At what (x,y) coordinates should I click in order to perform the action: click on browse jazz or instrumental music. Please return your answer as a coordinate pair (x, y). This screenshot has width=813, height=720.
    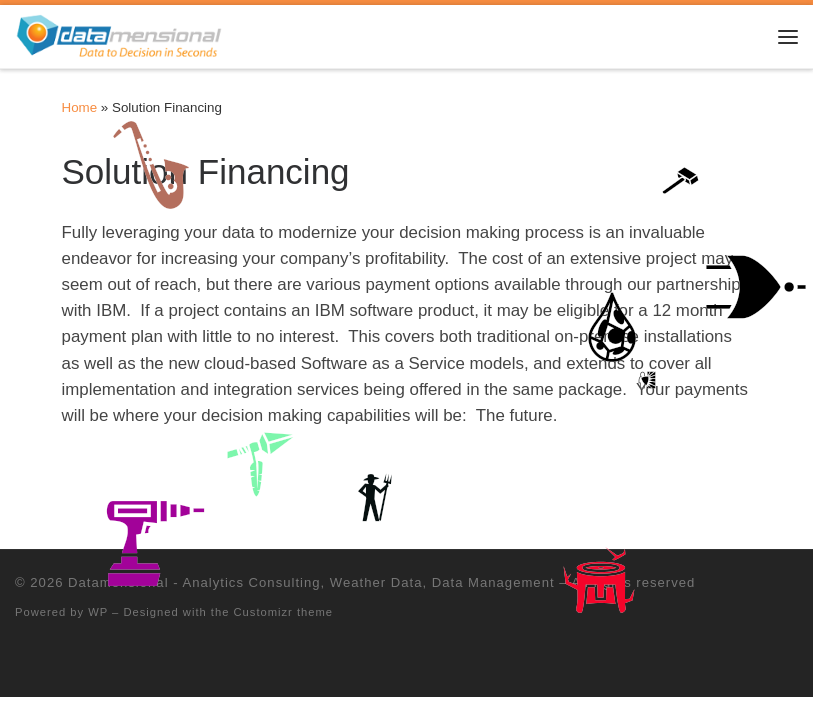
    Looking at the image, I should click on (151, 165).